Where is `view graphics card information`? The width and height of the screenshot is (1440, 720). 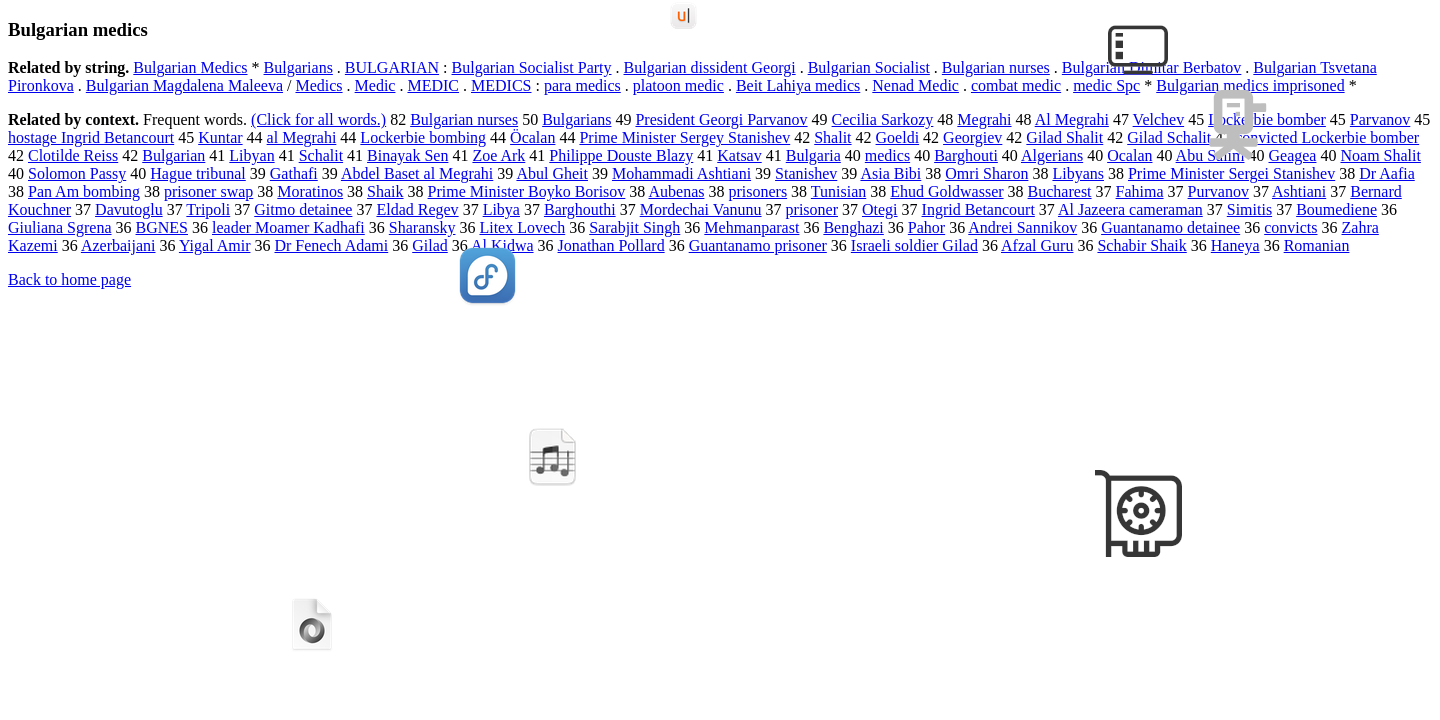 view graphics card information is located at coordinates (1138, 513).